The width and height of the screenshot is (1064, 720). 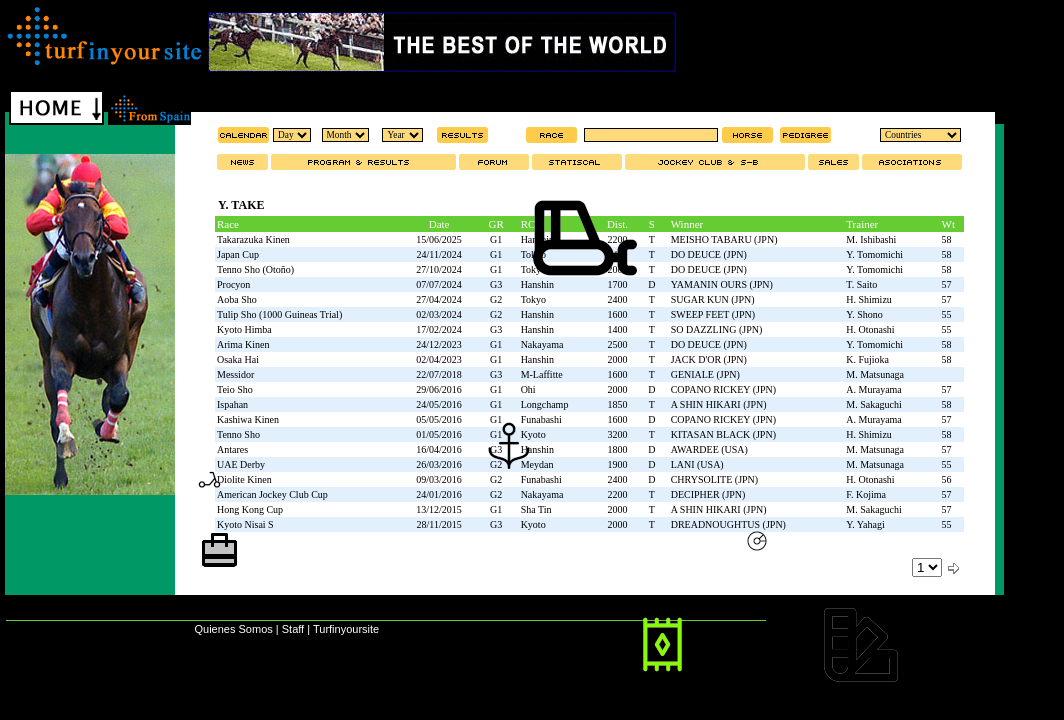 I want to click on view rug or carpet options, so click(x=662, y=644).